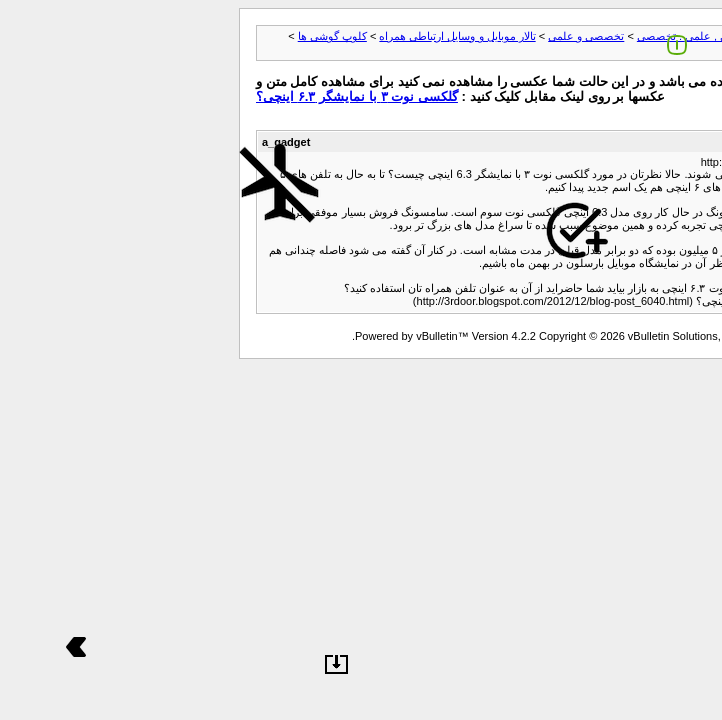 The width and height of the screenshot is (722, 720). What do you see at coordinates (336, 664) in the screenshot?
I see `download or install a system update` at bounding box center [336, 664].